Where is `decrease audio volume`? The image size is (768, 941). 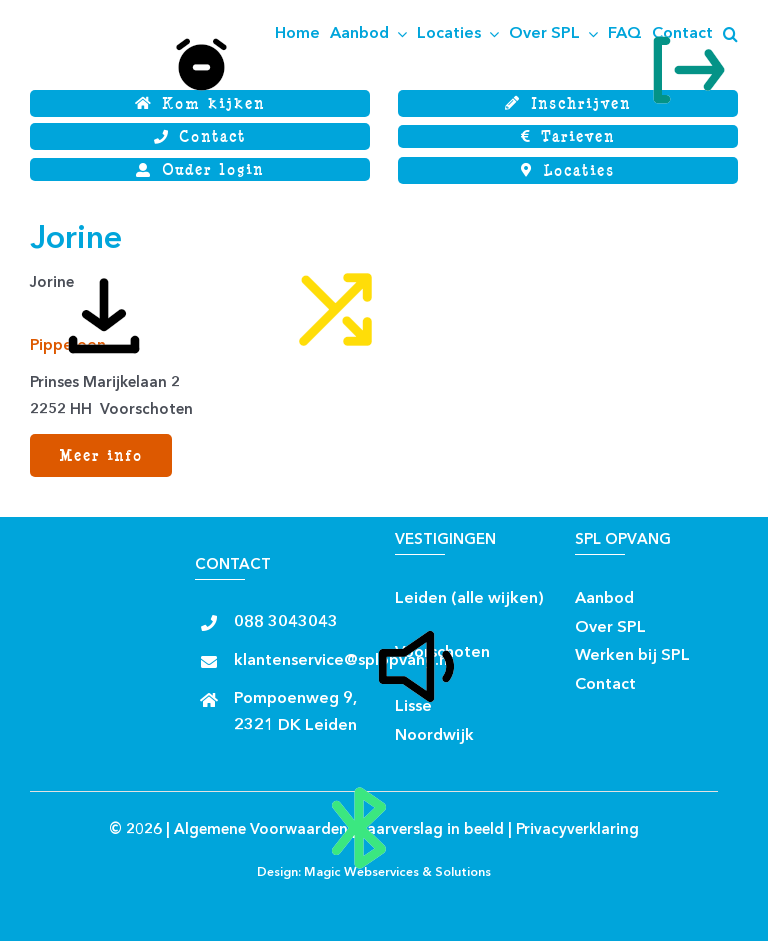 decrease audio volume is located at coordinates (414, 666).